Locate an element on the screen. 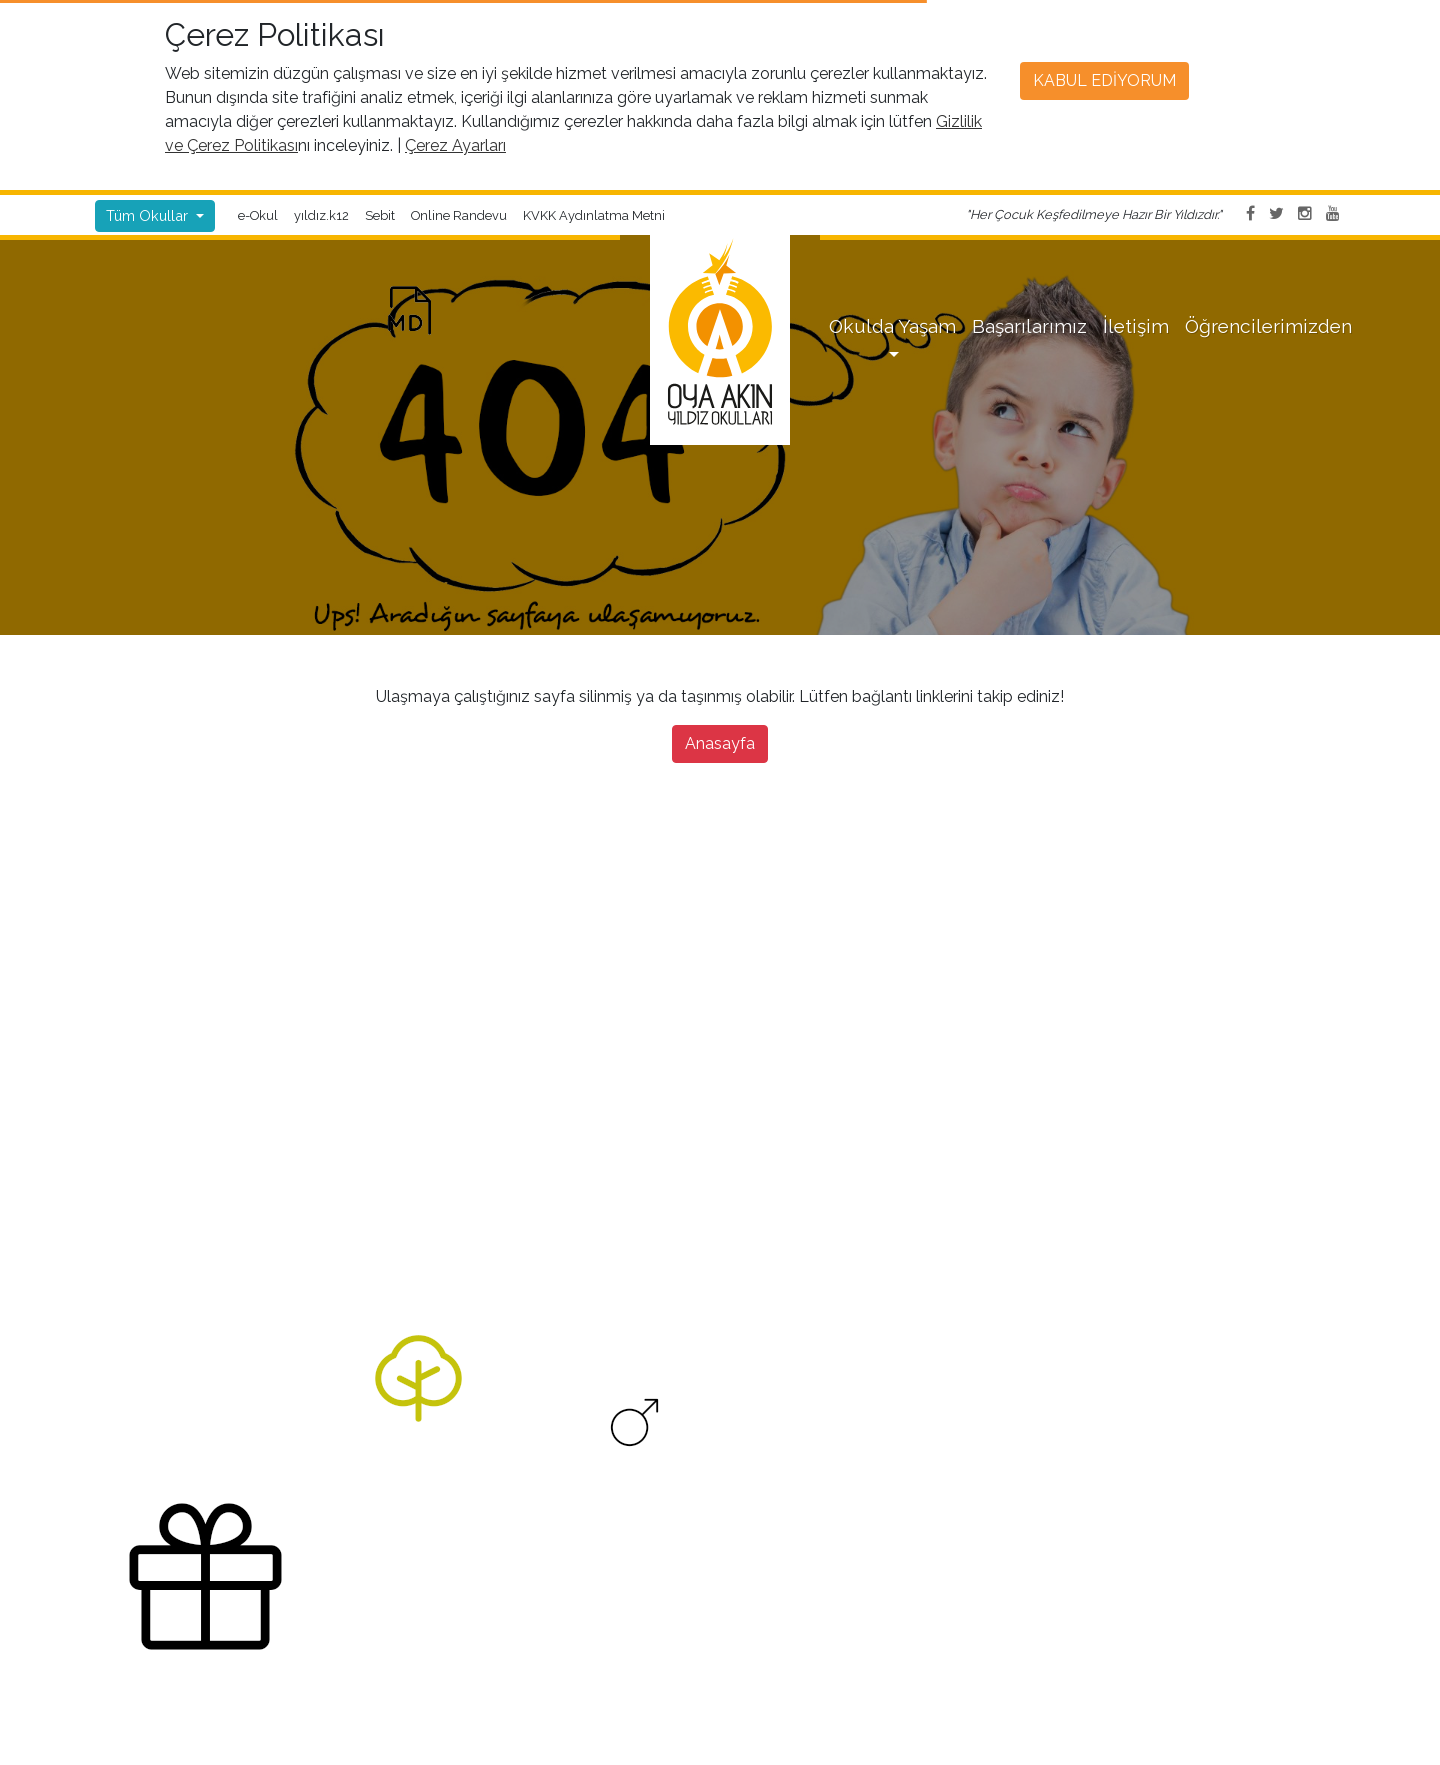 Image resolution: width=1440 pixels, height=1765 pixels. indicates male gender selection is located at coordinates (635, 1421).